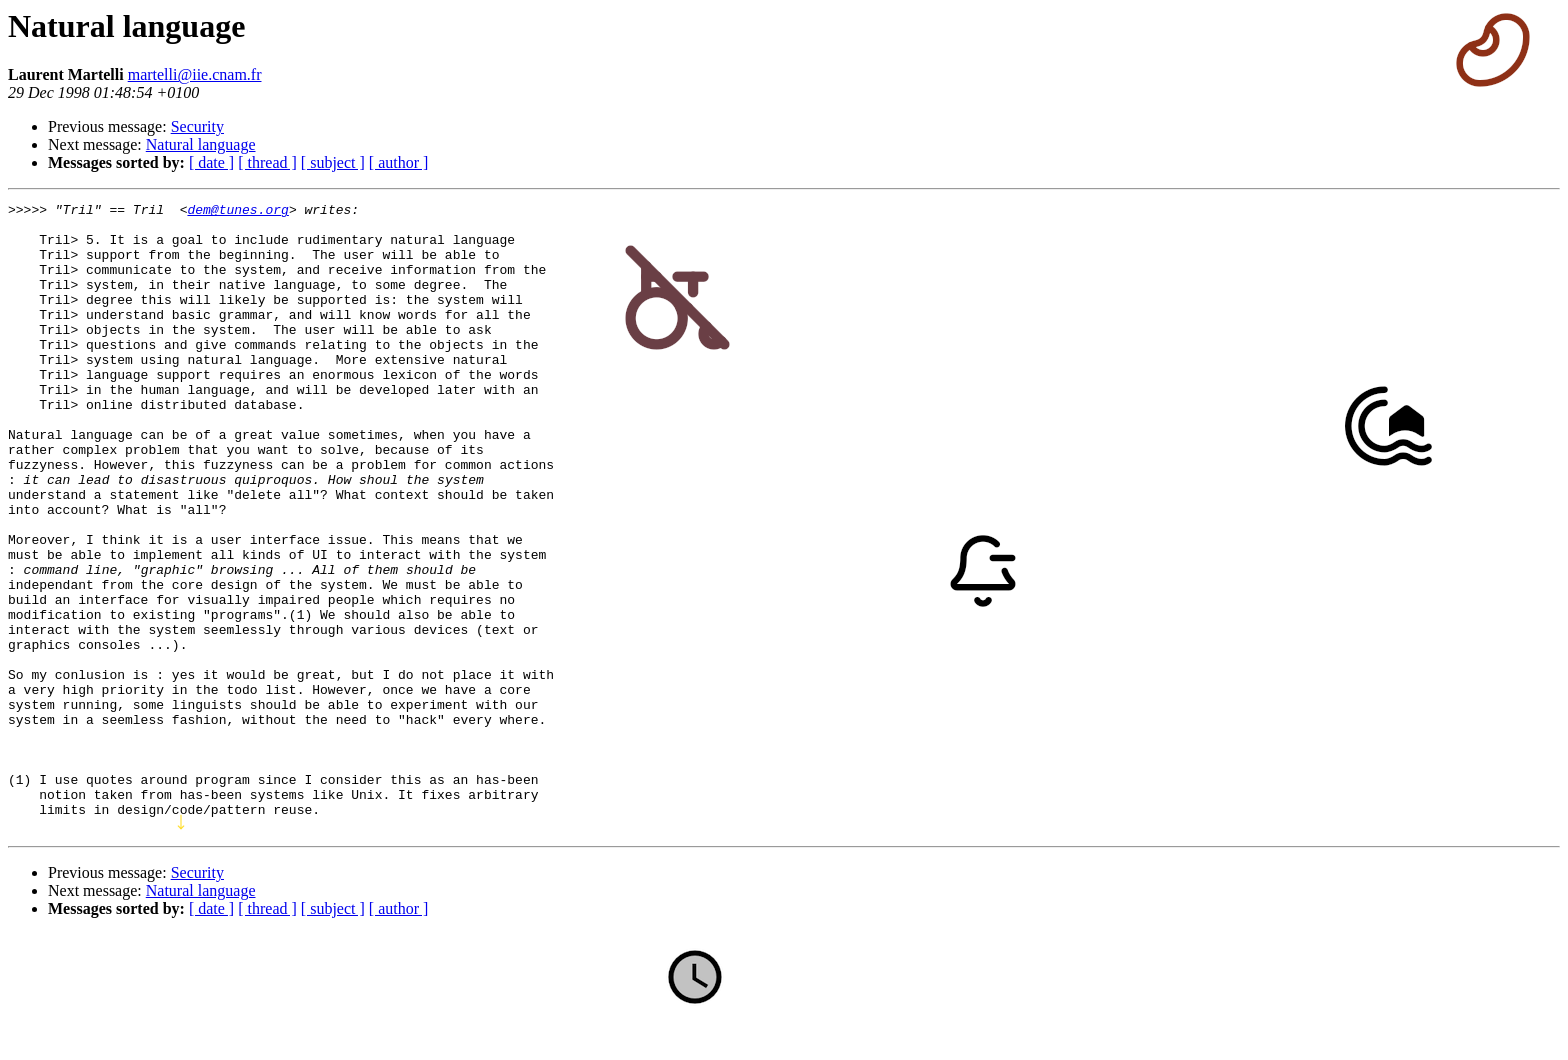  Describe the element at coordinates (695, 977) in the screenshot. I see `save item to watch later` at that location.